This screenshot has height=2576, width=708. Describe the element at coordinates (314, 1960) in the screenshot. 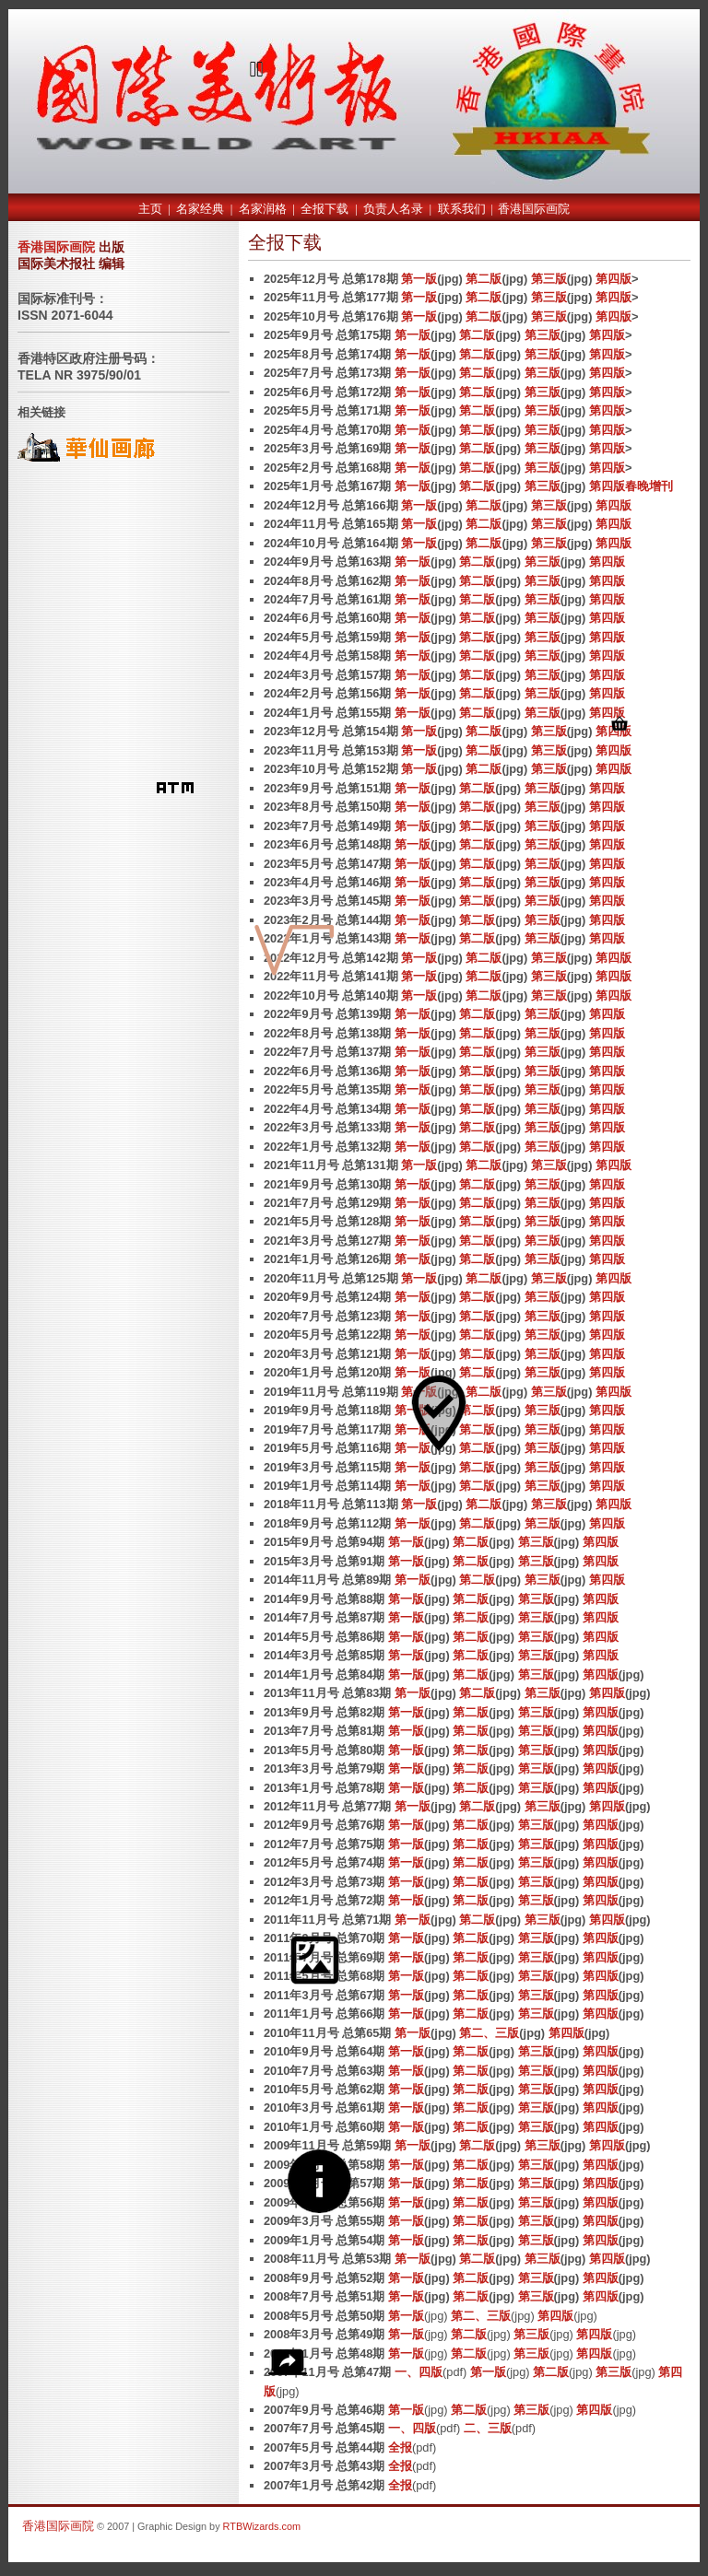

I see `switch to satellite map view` at that location.